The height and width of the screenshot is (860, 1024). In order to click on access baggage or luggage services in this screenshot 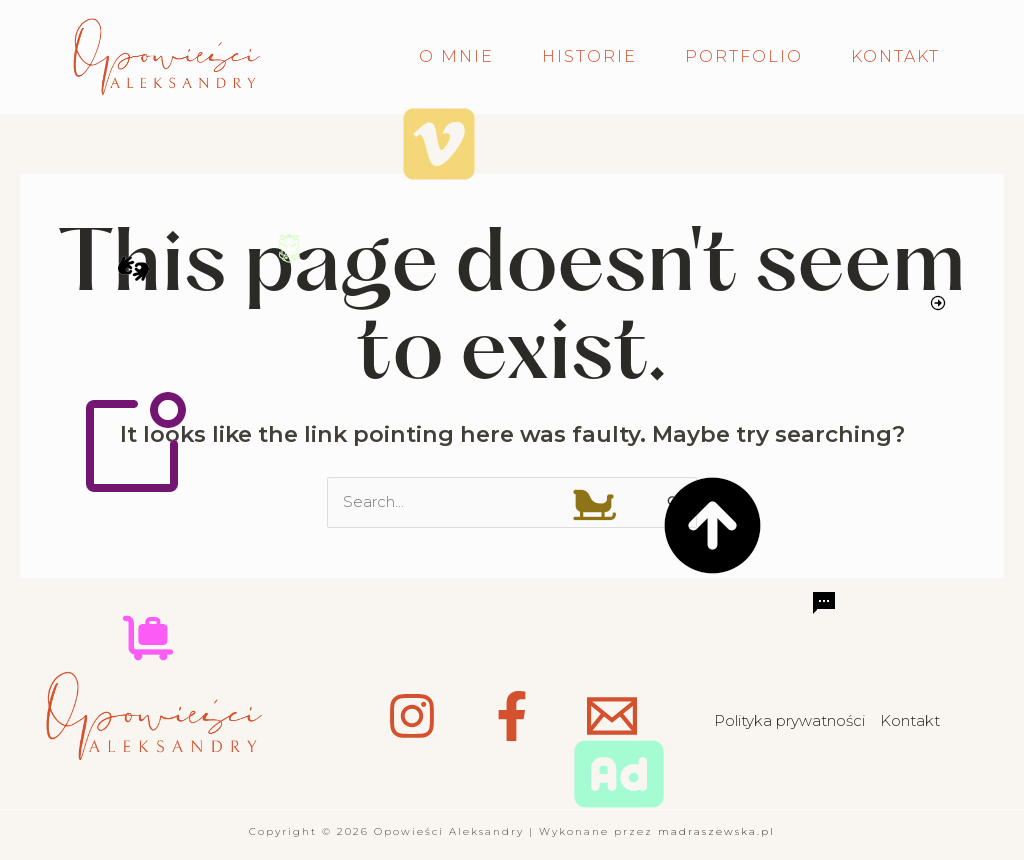, I will do `click(148, 638)`.